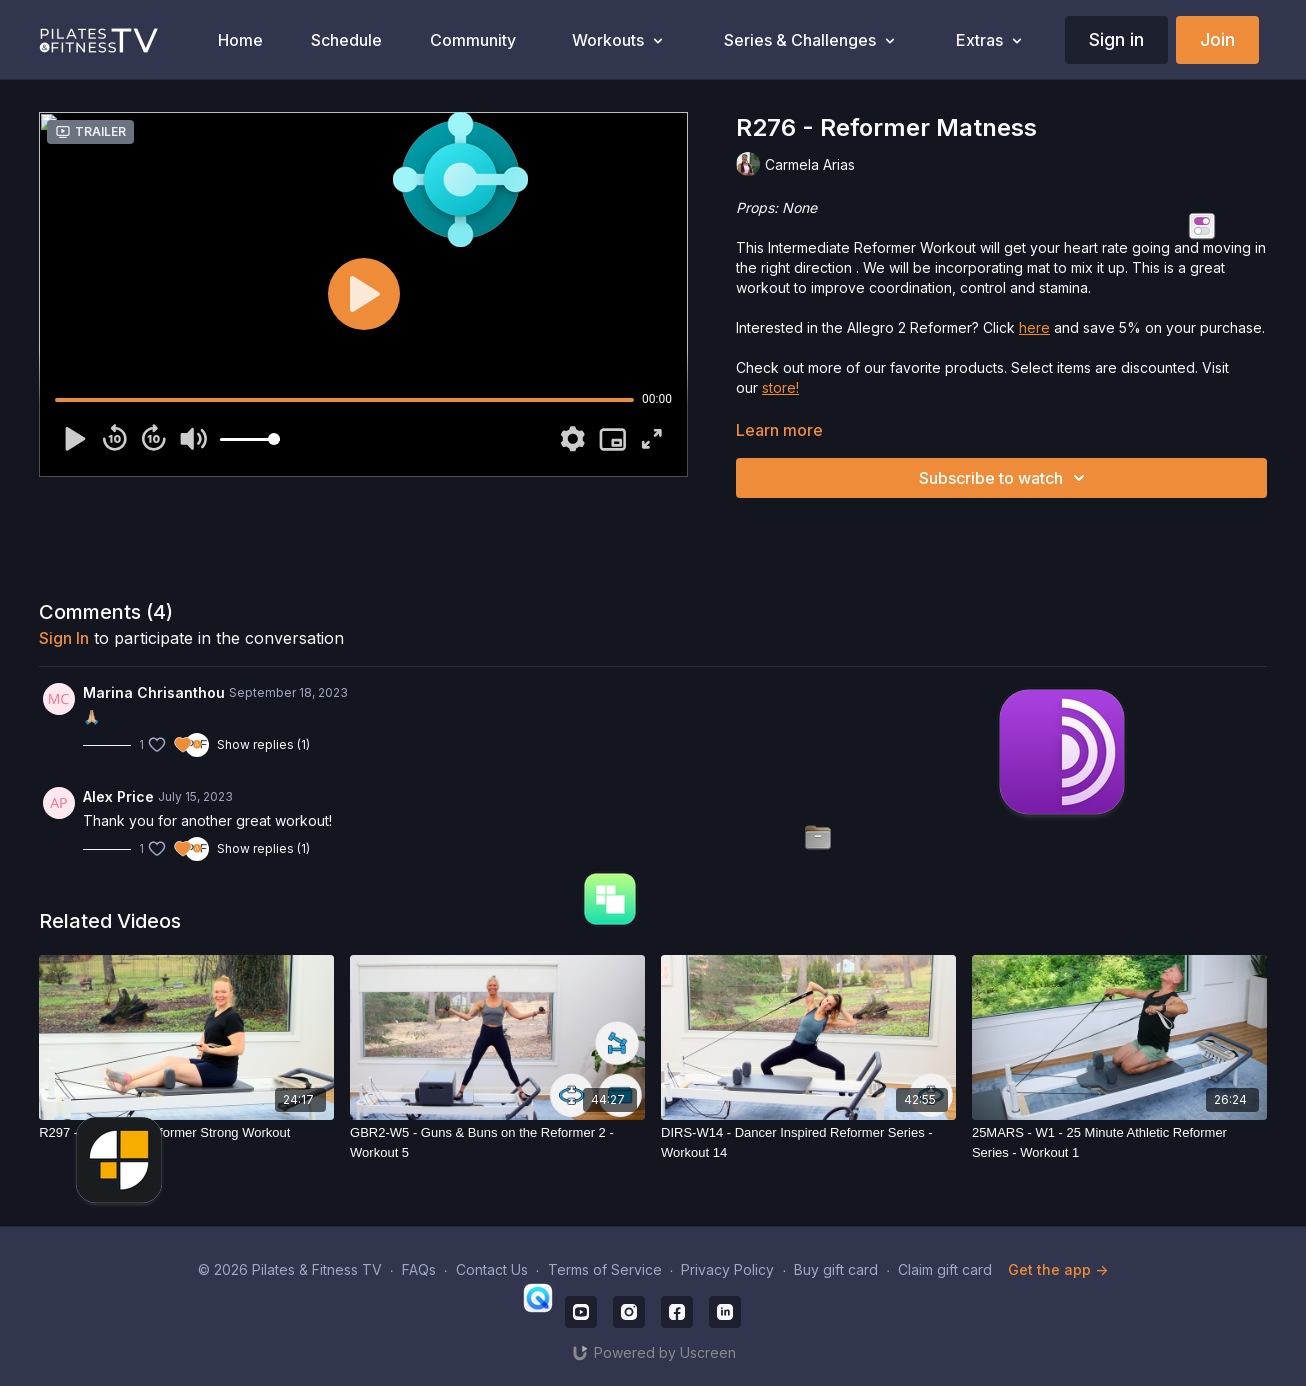 Image resolution: width=1306 pixels, height=1386 pixels. Describe the element at coordinates (119, 1160) in the screenshot. I see `launch shapez 2 game` at that location.